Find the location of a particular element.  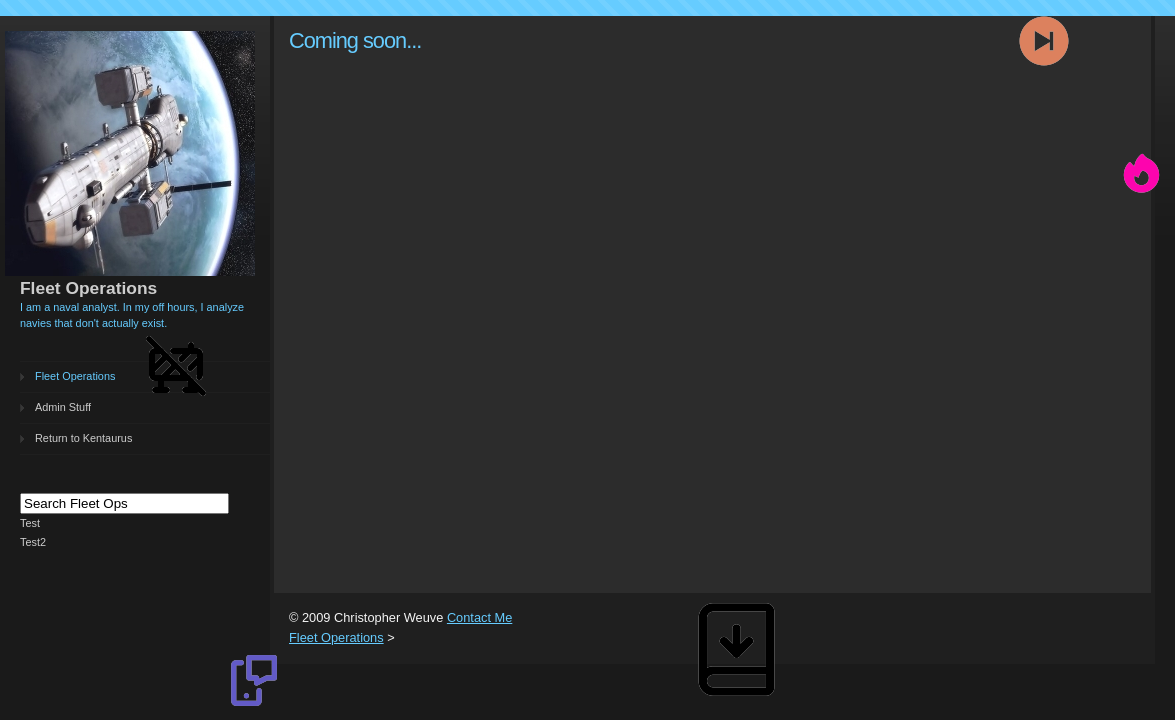

skip to the next track is located at coordinates (1044, 41).